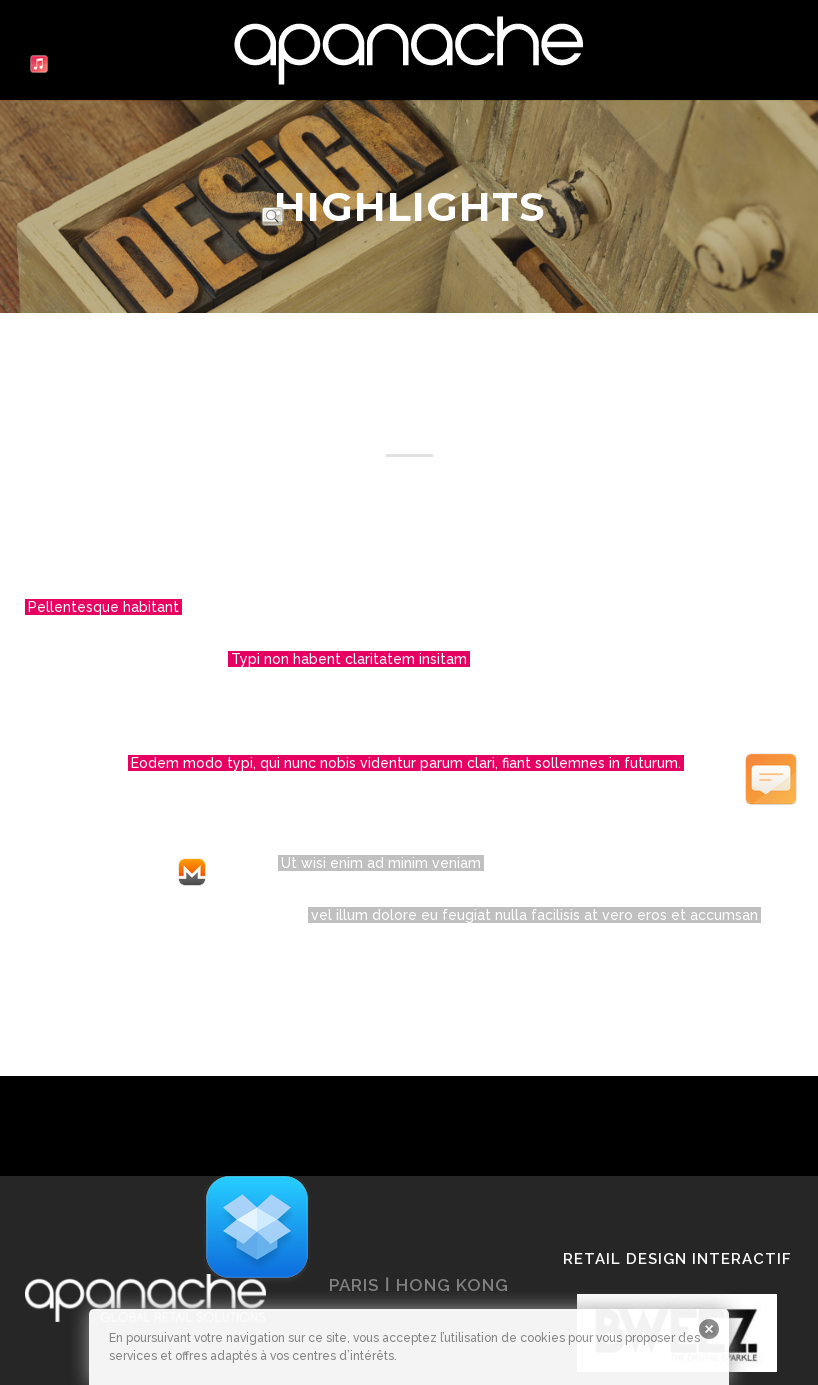  What do you see at coordinates (257, 1227) in the screenshot?
I see `open dropbox app` at bounding box center [257, 1227].